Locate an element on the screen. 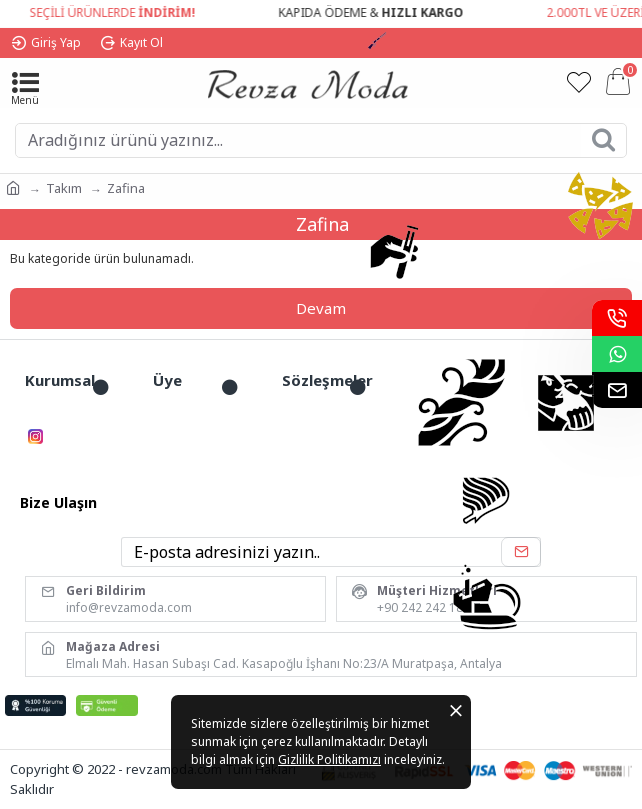 Image resolution: width=642 pixels, height=809 pixels. decorative plant or nature-themed game element is located at coordinates (461, 402).